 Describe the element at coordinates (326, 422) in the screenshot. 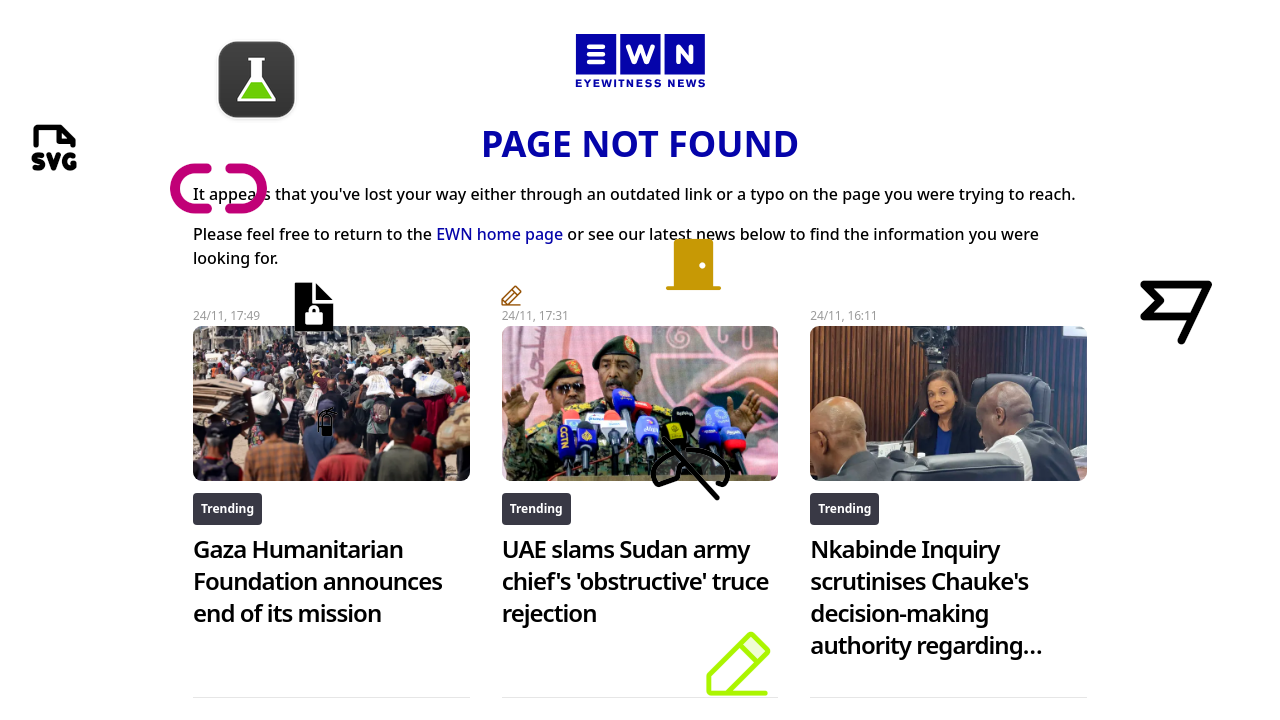

I see `fire safety equipment indicator` at that location.